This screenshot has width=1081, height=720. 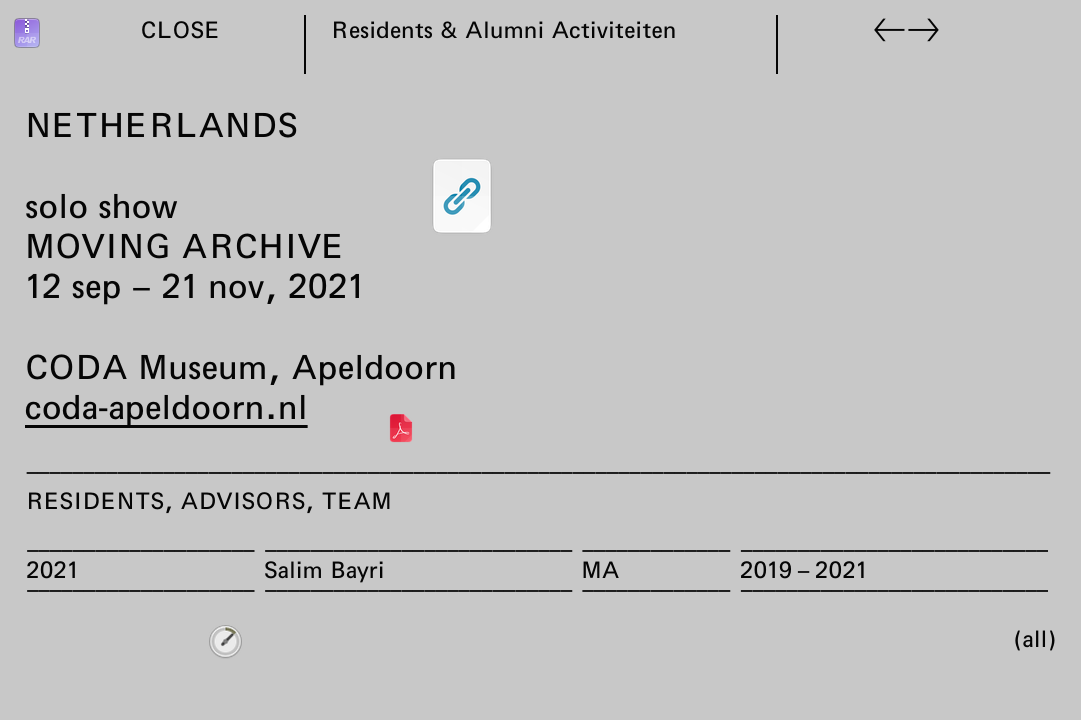 What do you see at coordinates (27, 33) in the screenshot?
I see `a compressed RAR archive file` at bounding box center [27, 33].